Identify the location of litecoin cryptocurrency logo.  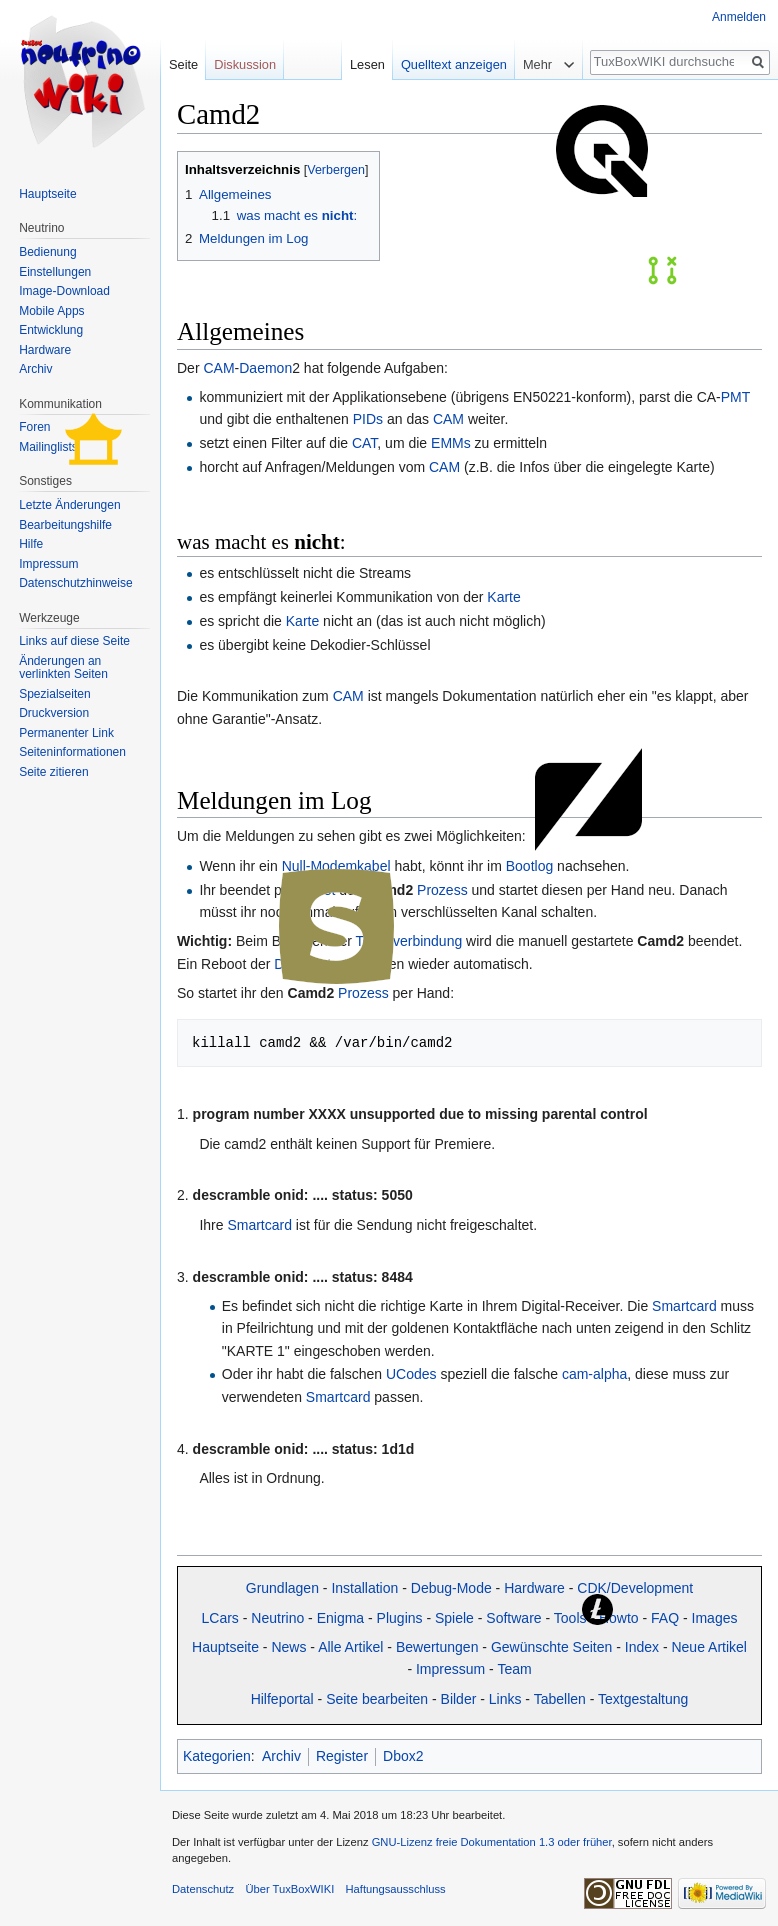
(597, 1609).